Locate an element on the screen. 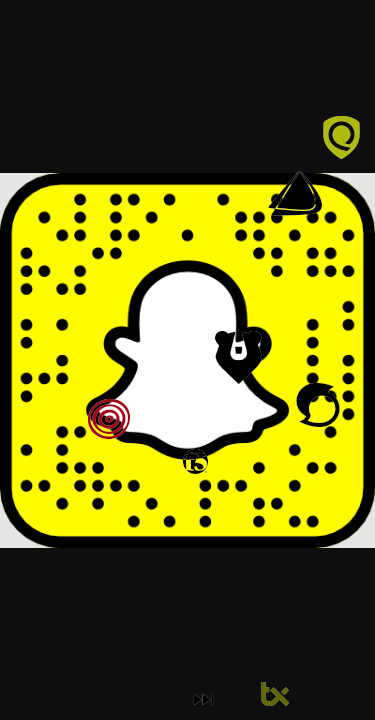 Image resolution: width=375 pixels, height=720 pixels. EndeavourOS Linux distribution logo is located at coordinates (295, 193).